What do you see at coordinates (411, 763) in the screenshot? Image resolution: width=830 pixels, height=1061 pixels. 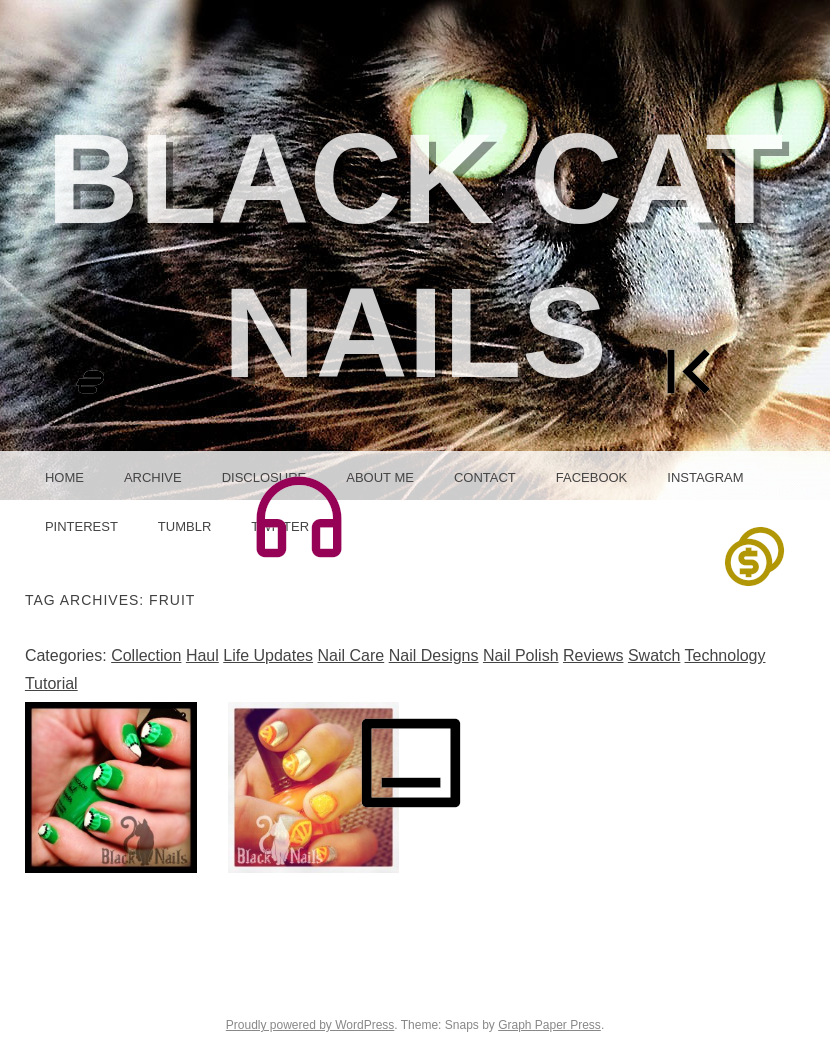 I see `switch to bottom panel layout` at bounding box center [411, 763].